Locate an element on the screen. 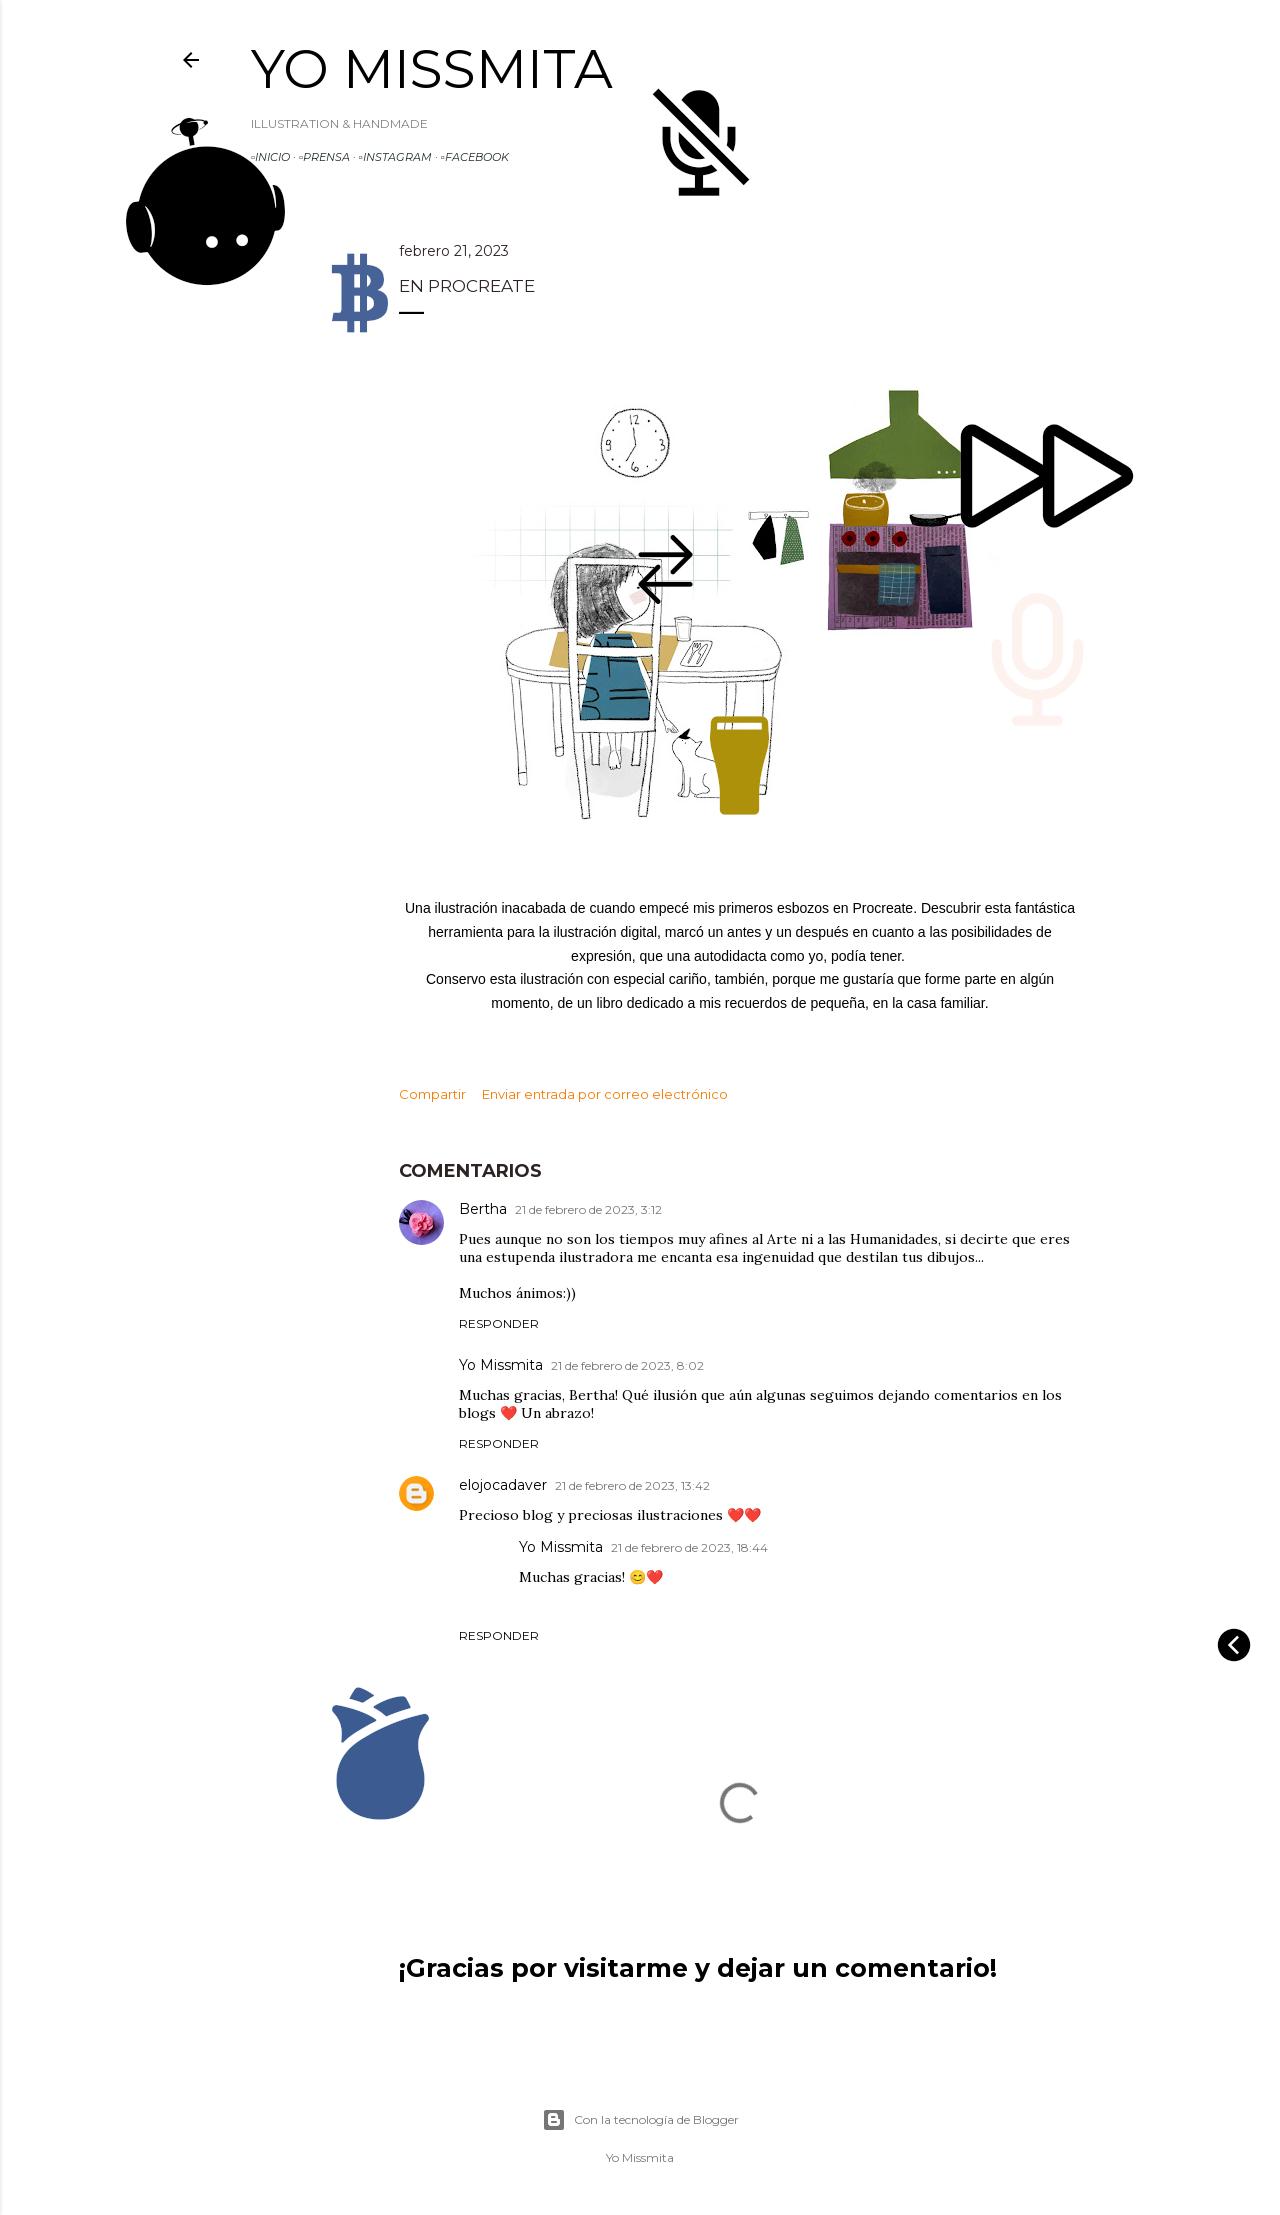 The width and height of the screenshot is (1280, 2215). go back to the previous screen is located at coordinates (1234, 1645).